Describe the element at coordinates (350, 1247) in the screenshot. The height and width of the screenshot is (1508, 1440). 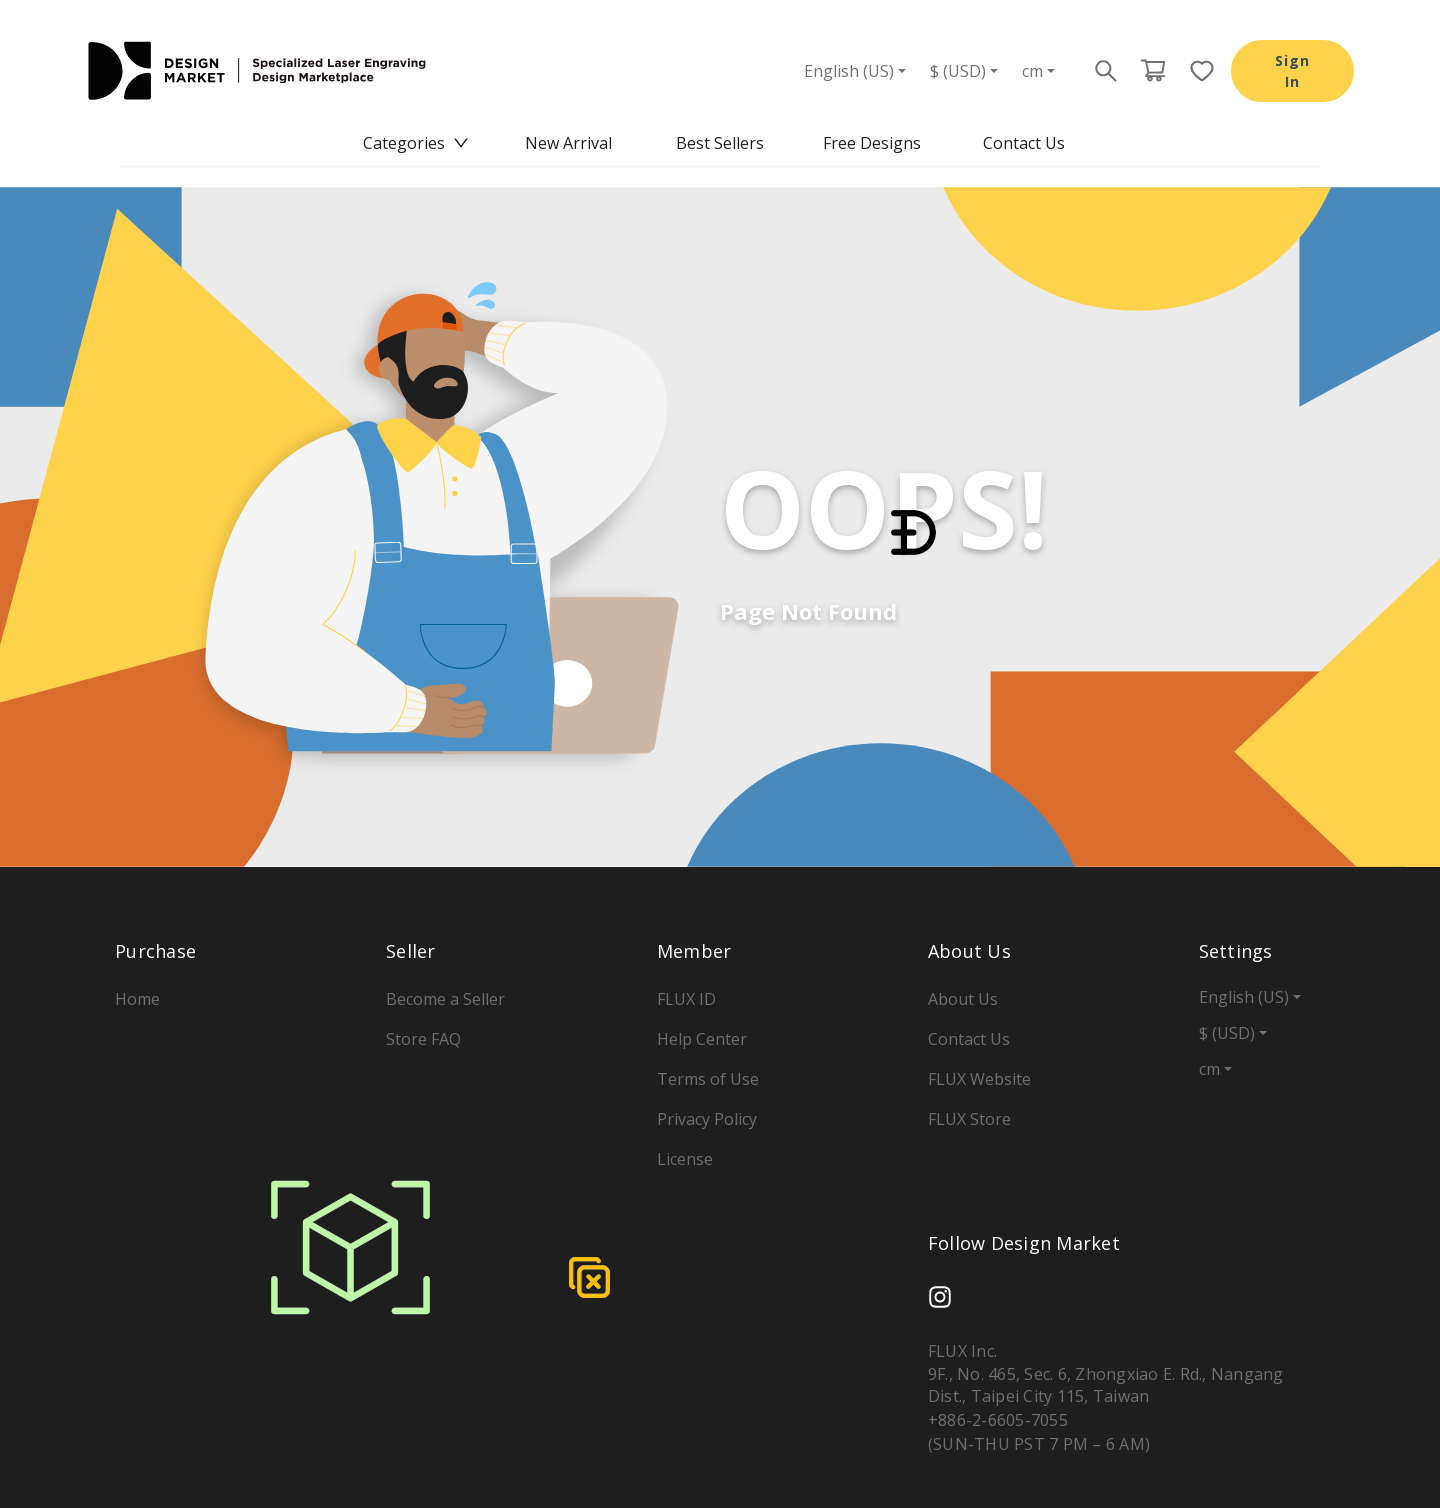
I see `scan or capture a 3D object` at that location.